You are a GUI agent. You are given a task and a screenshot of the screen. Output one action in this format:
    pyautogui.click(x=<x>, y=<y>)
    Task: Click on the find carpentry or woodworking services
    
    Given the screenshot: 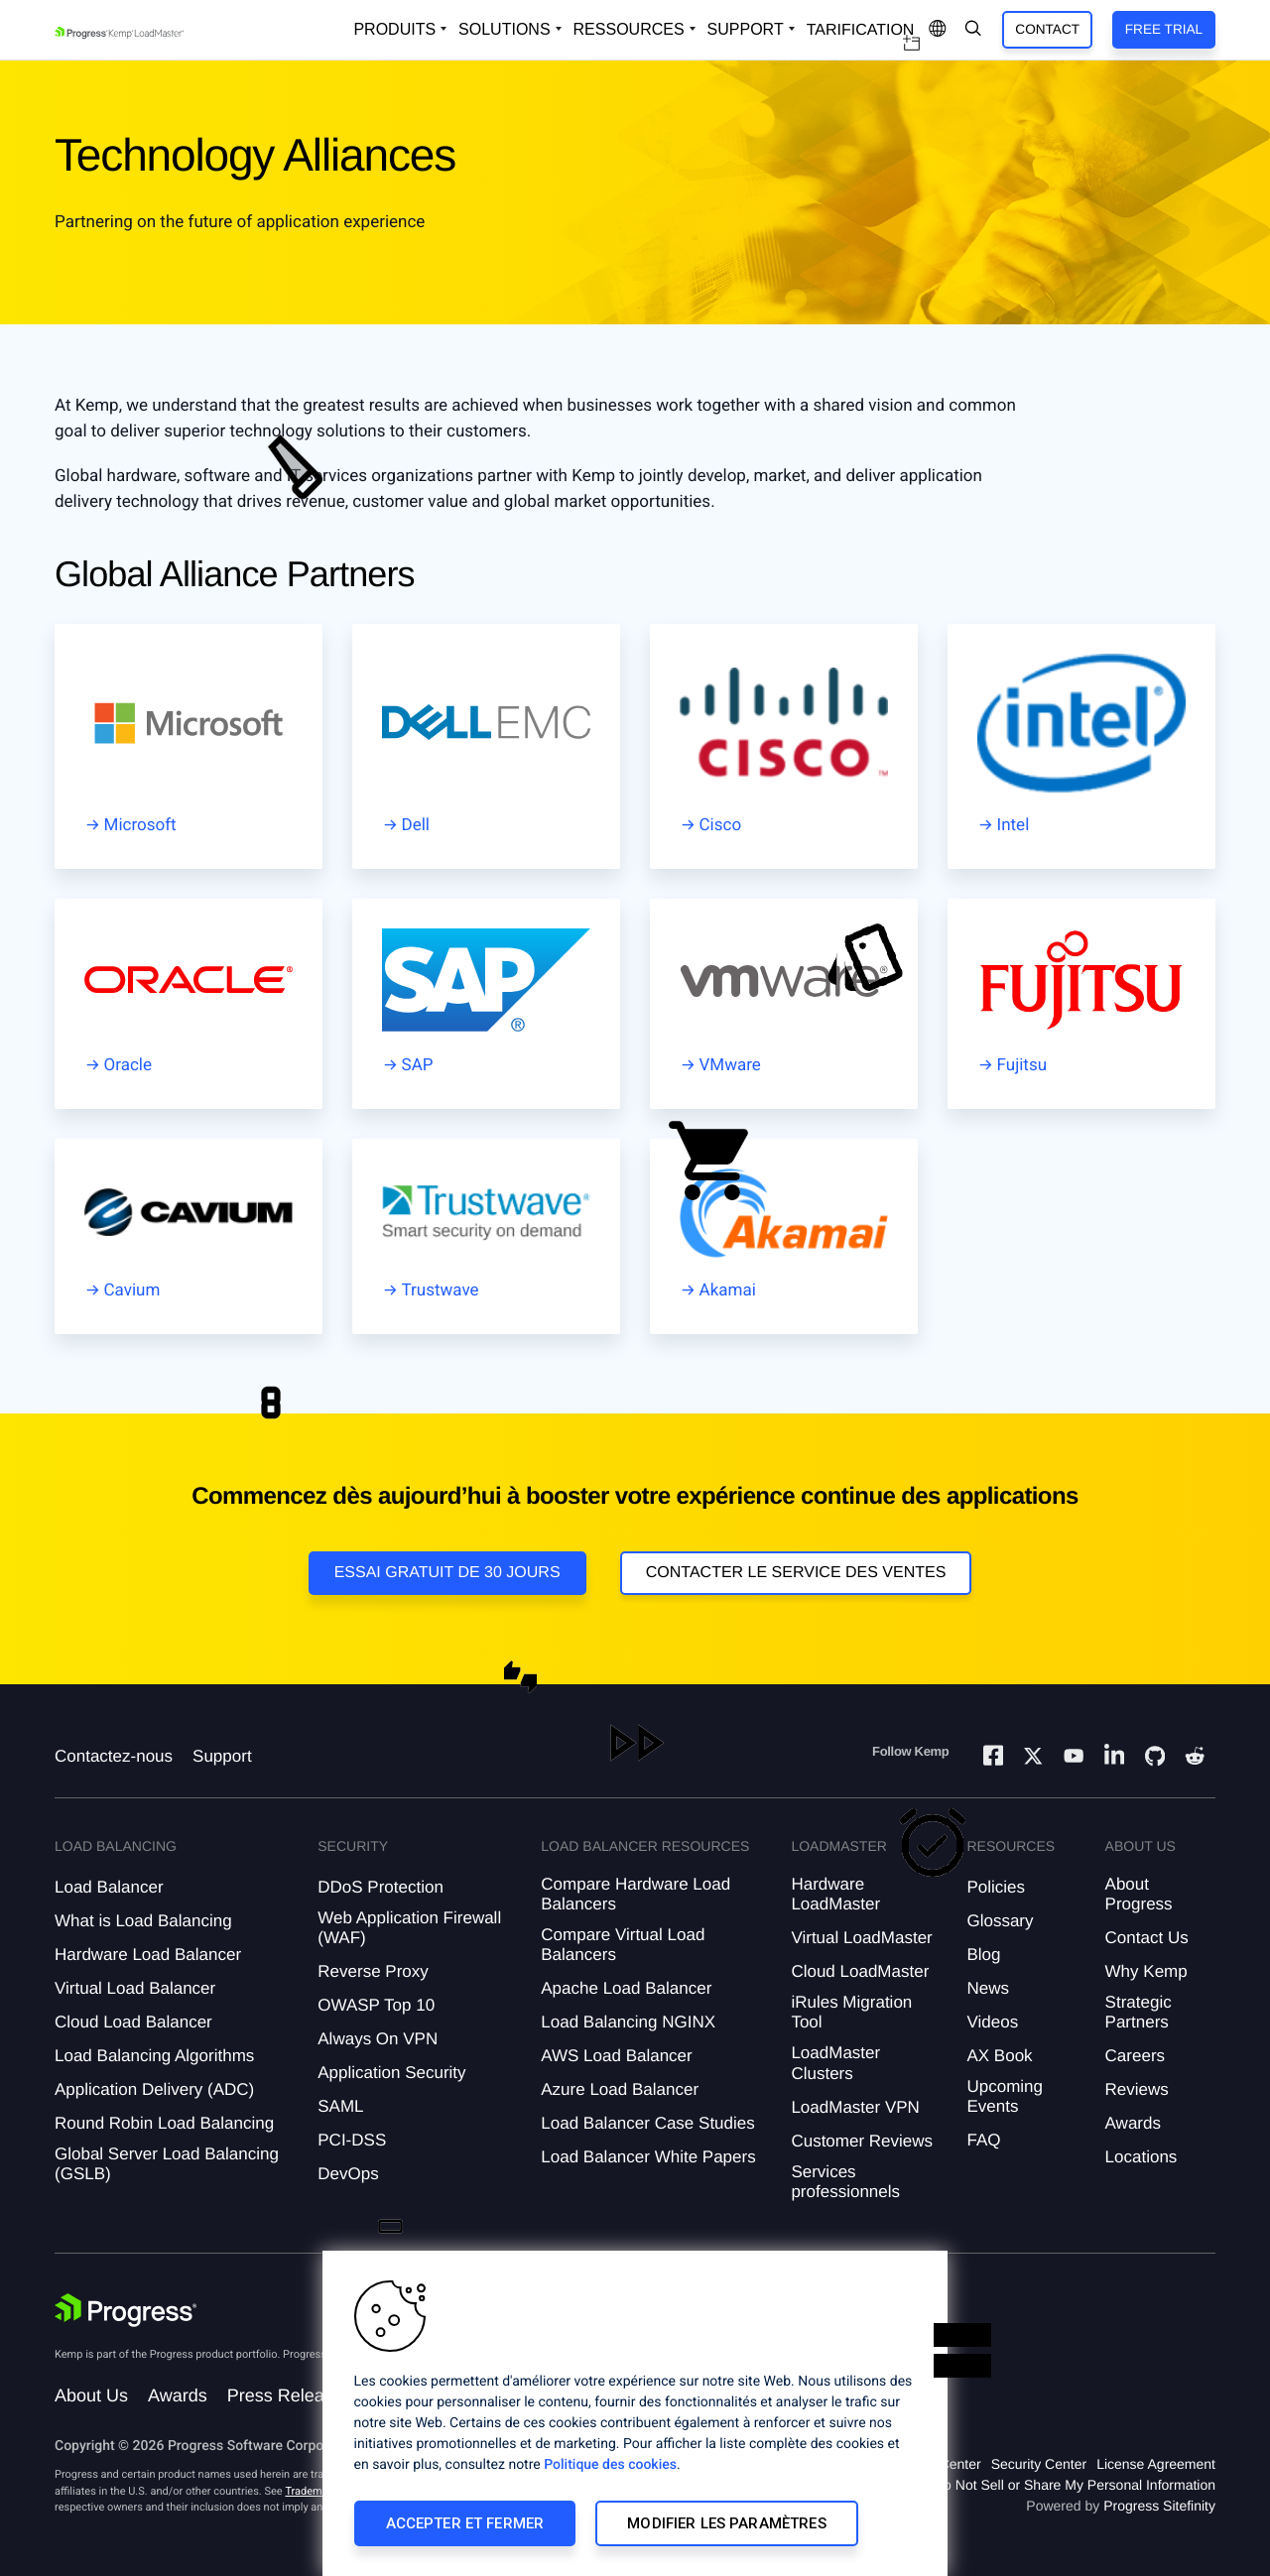 What is the action you would take?
    pyautogui.click(x=296, y=467)
    